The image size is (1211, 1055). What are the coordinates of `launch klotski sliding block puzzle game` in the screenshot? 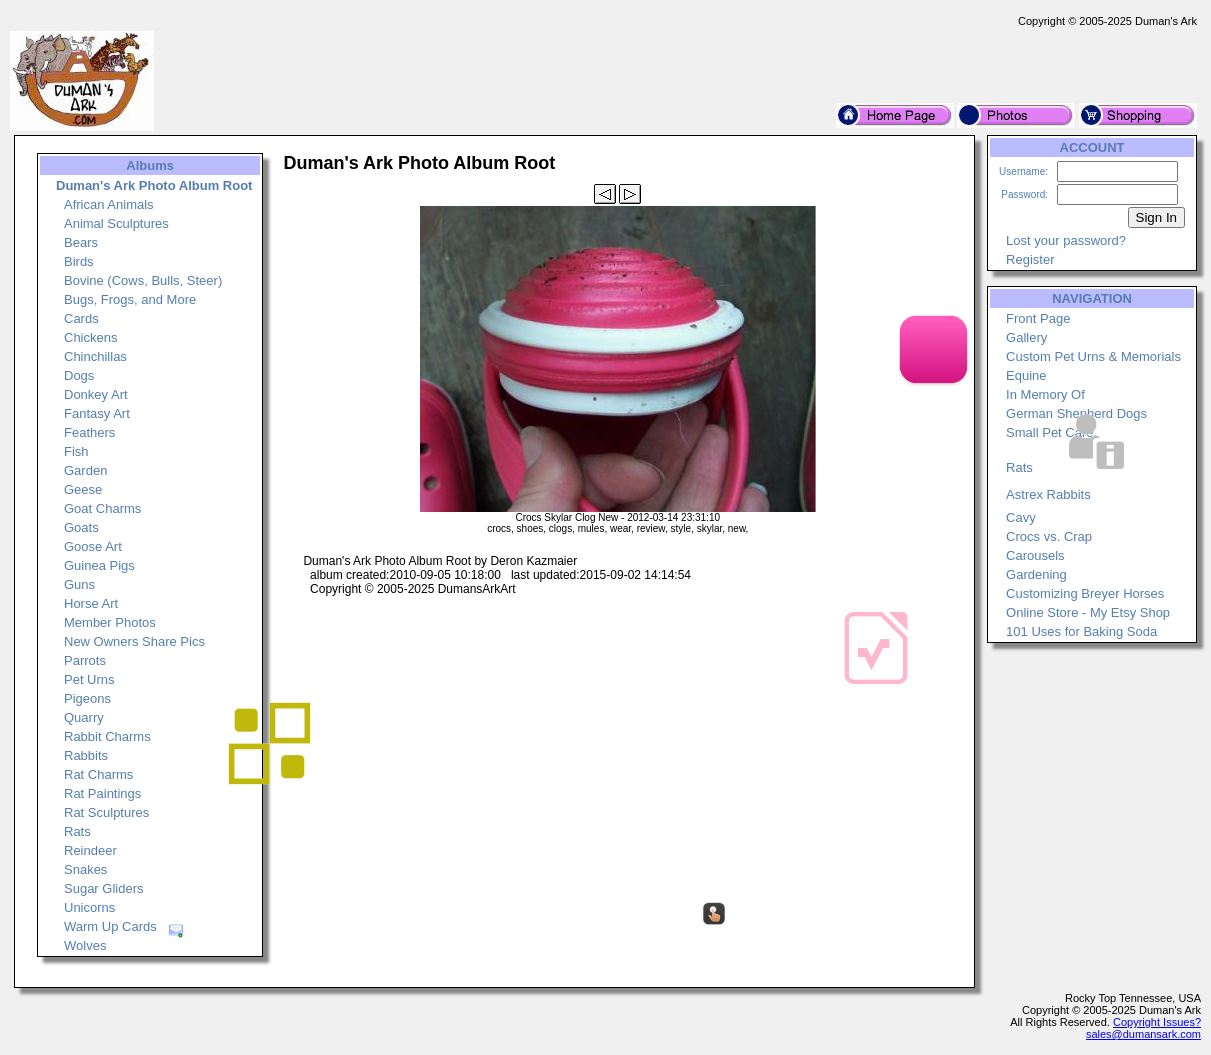 It's located at (269, 743).